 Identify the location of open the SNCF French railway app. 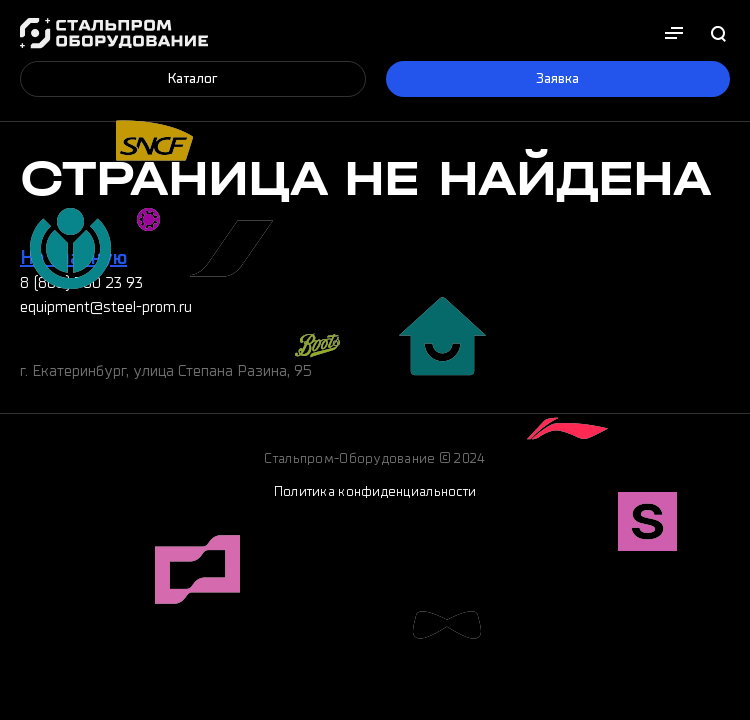
(154, 140).